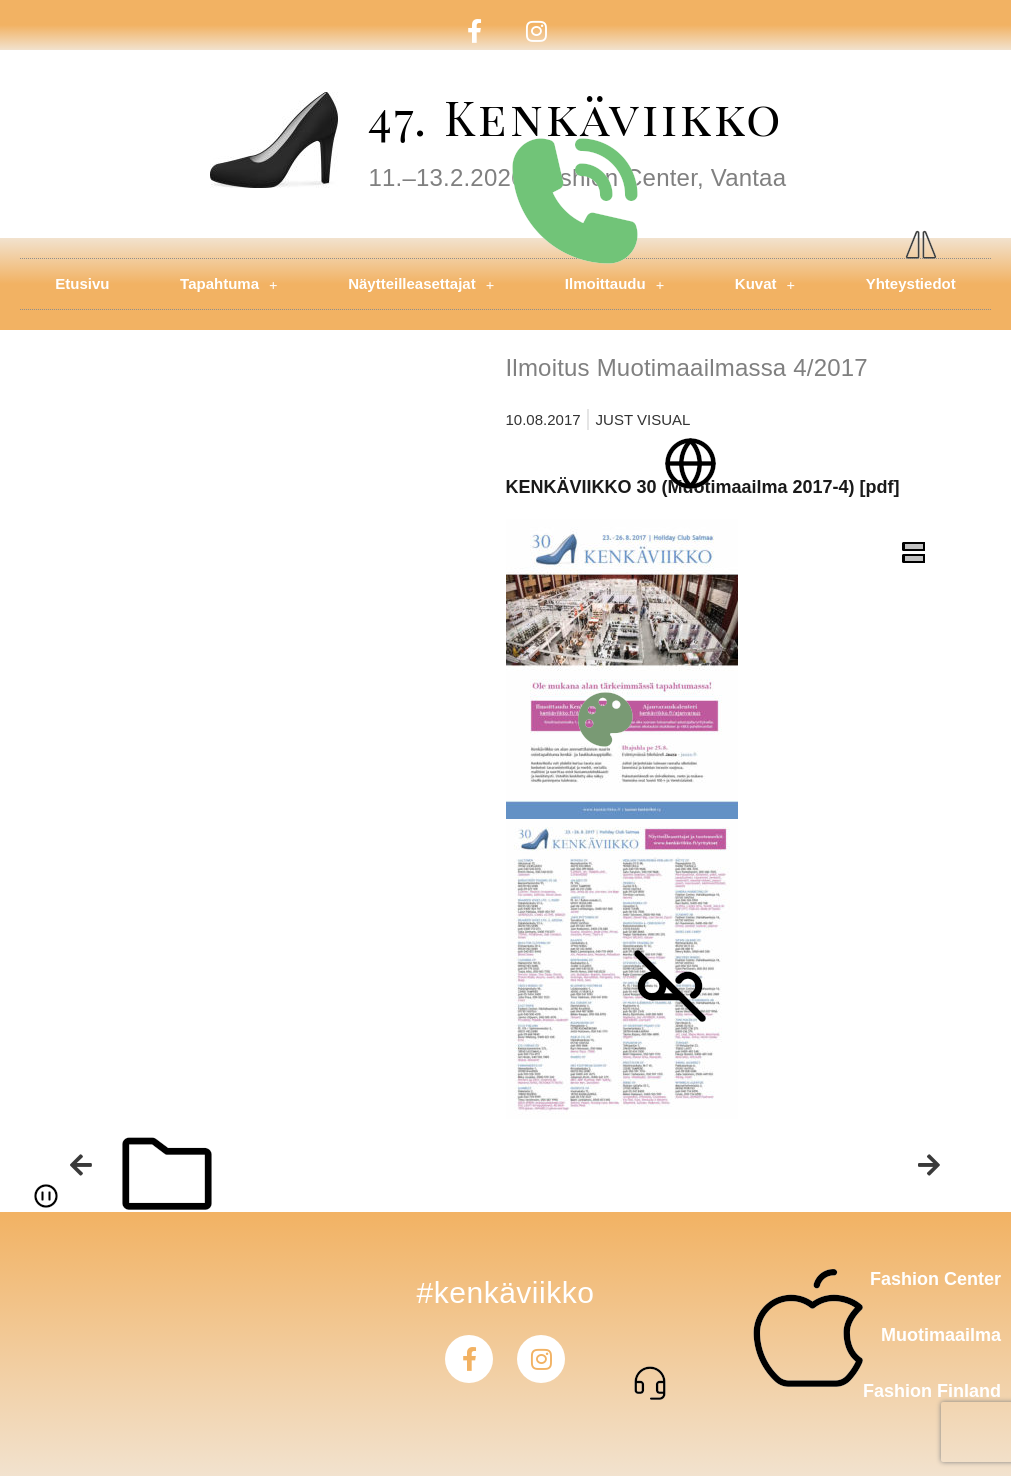 Image resolution: width=1011 pixels, height=1476 pixels. What do you see at coordinates (670, 986) in the screenshot?
I see `voicemail disabled or unavailable` at bounding box center [670, 986].